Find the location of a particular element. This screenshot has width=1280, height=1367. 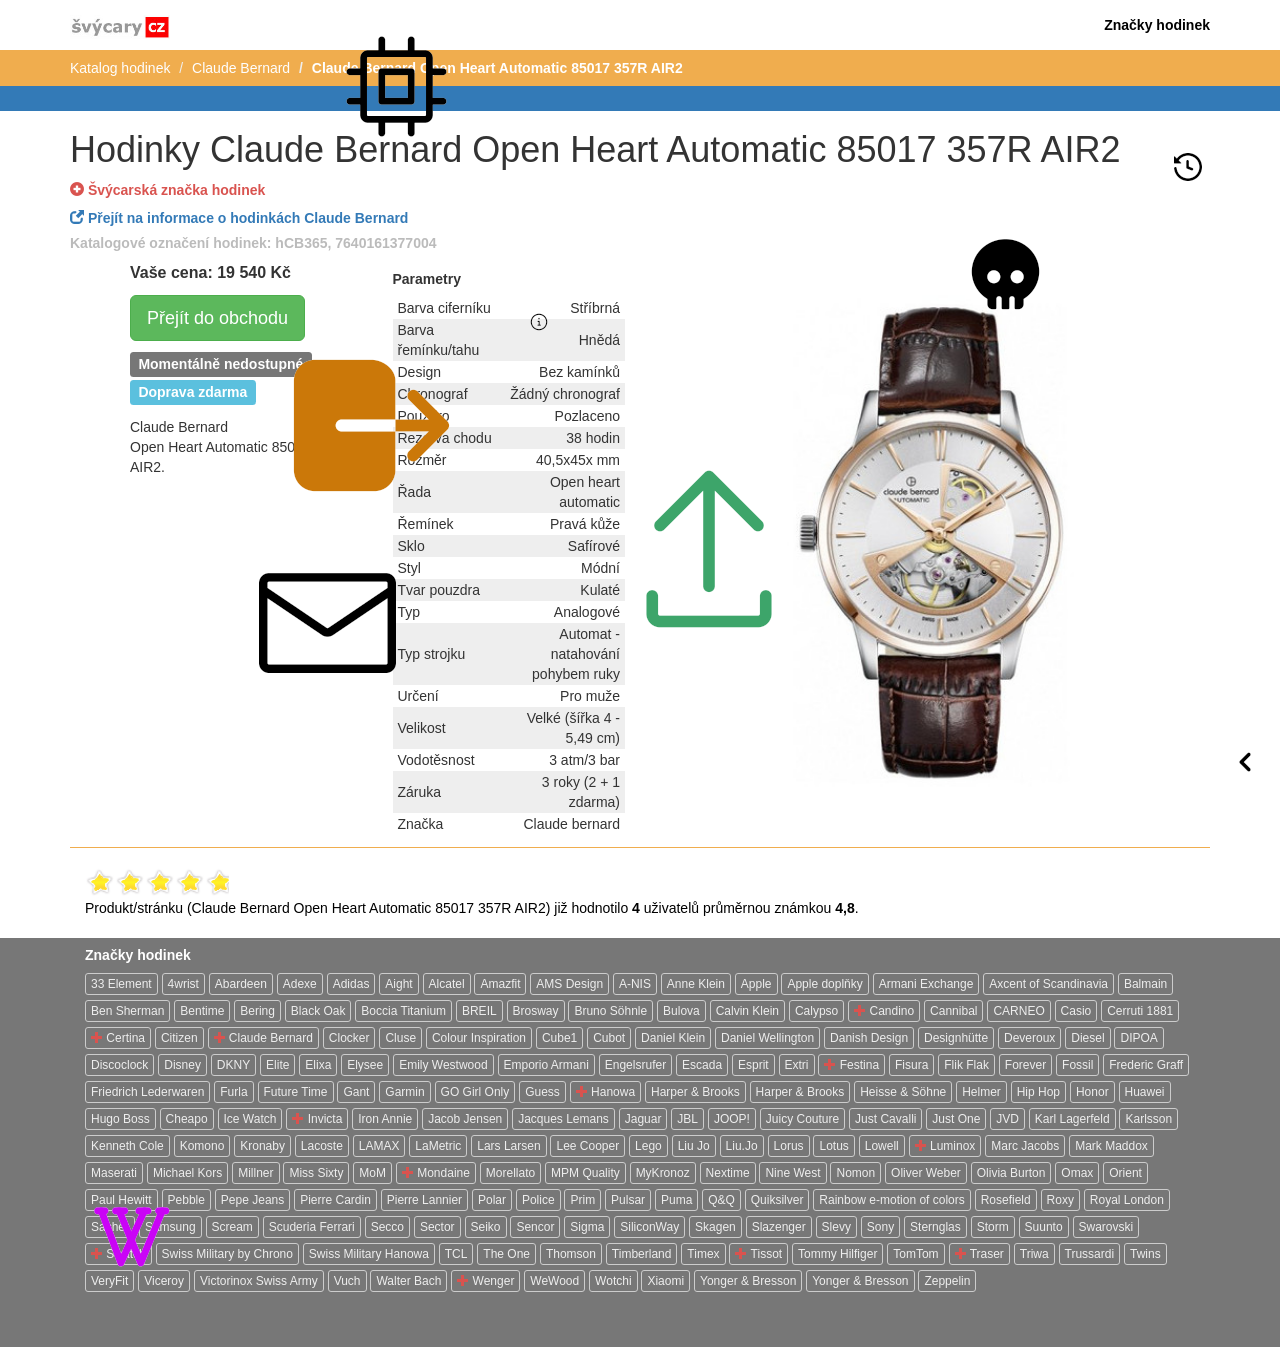

upload a file or document is located at coordinates (709, 549).